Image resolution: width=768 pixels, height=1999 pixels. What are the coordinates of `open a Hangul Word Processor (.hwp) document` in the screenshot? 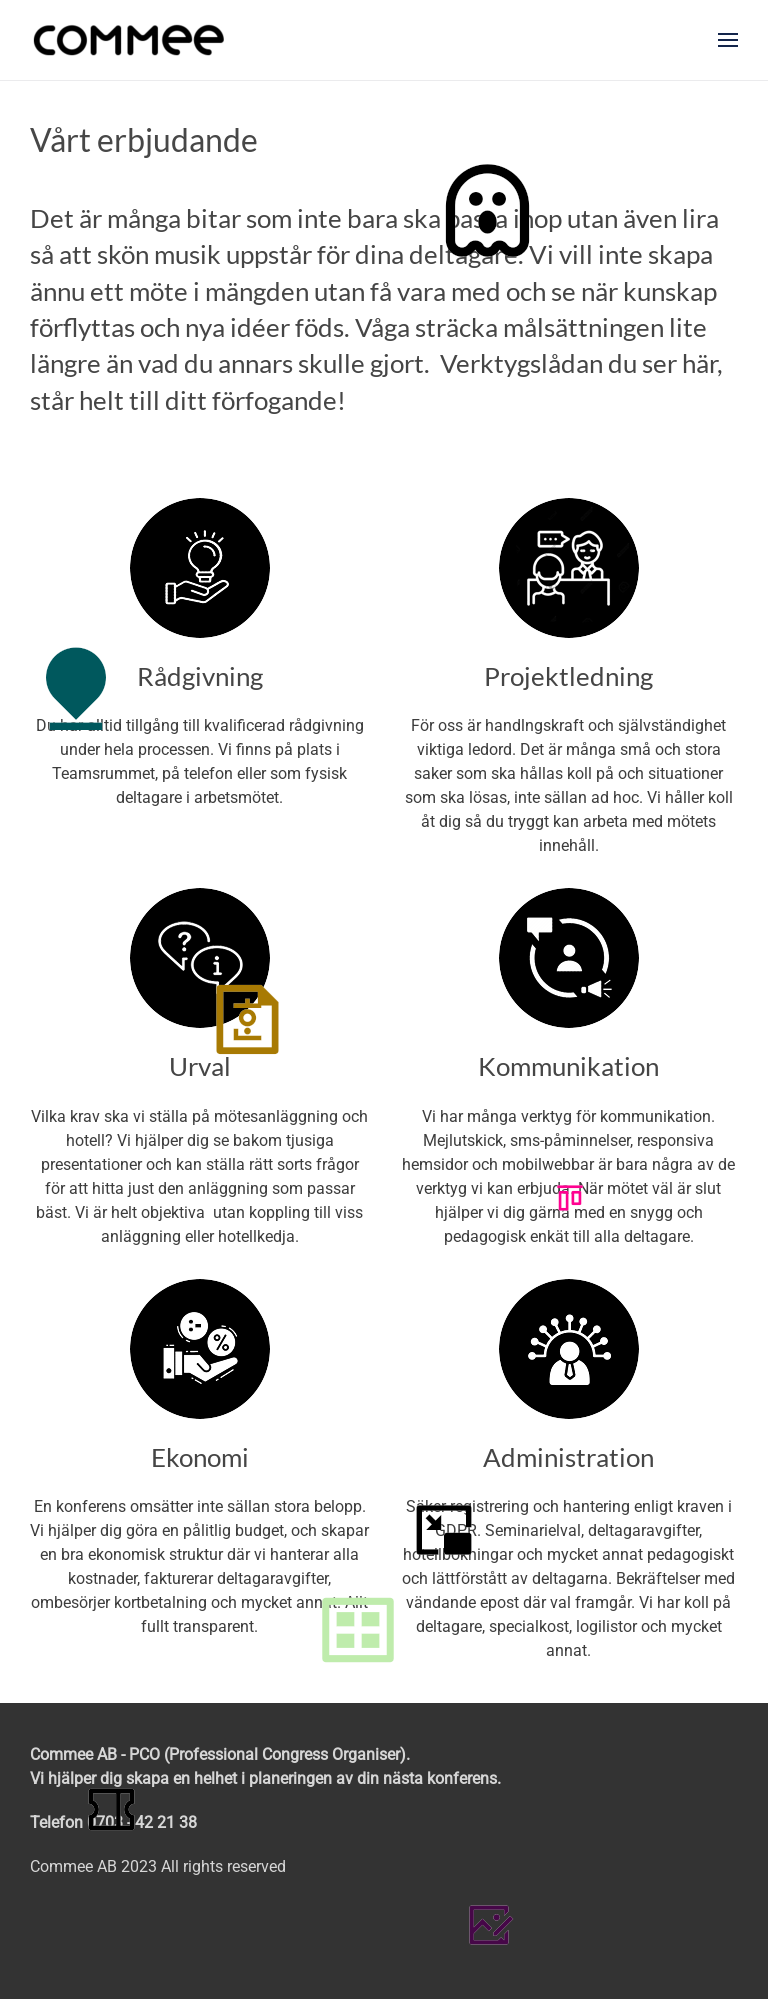 It's located at (247, 1019).